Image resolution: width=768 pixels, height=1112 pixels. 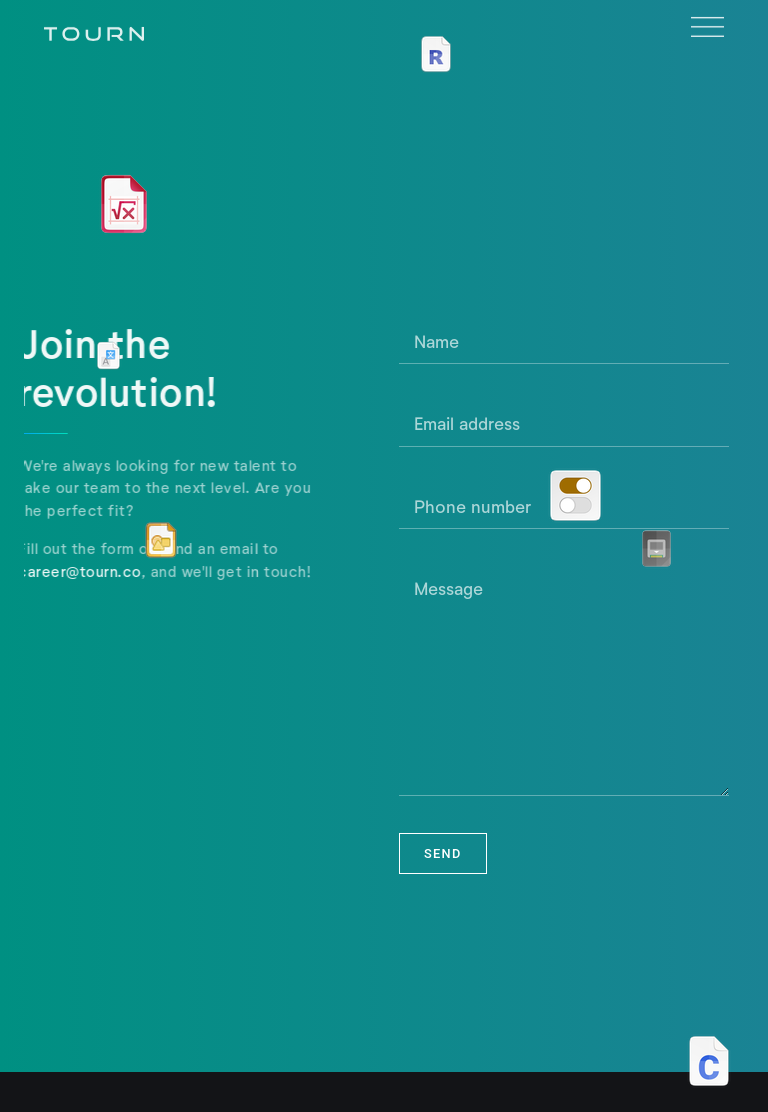 I want to click on an R programming language source file, so click(x=436, y=54).